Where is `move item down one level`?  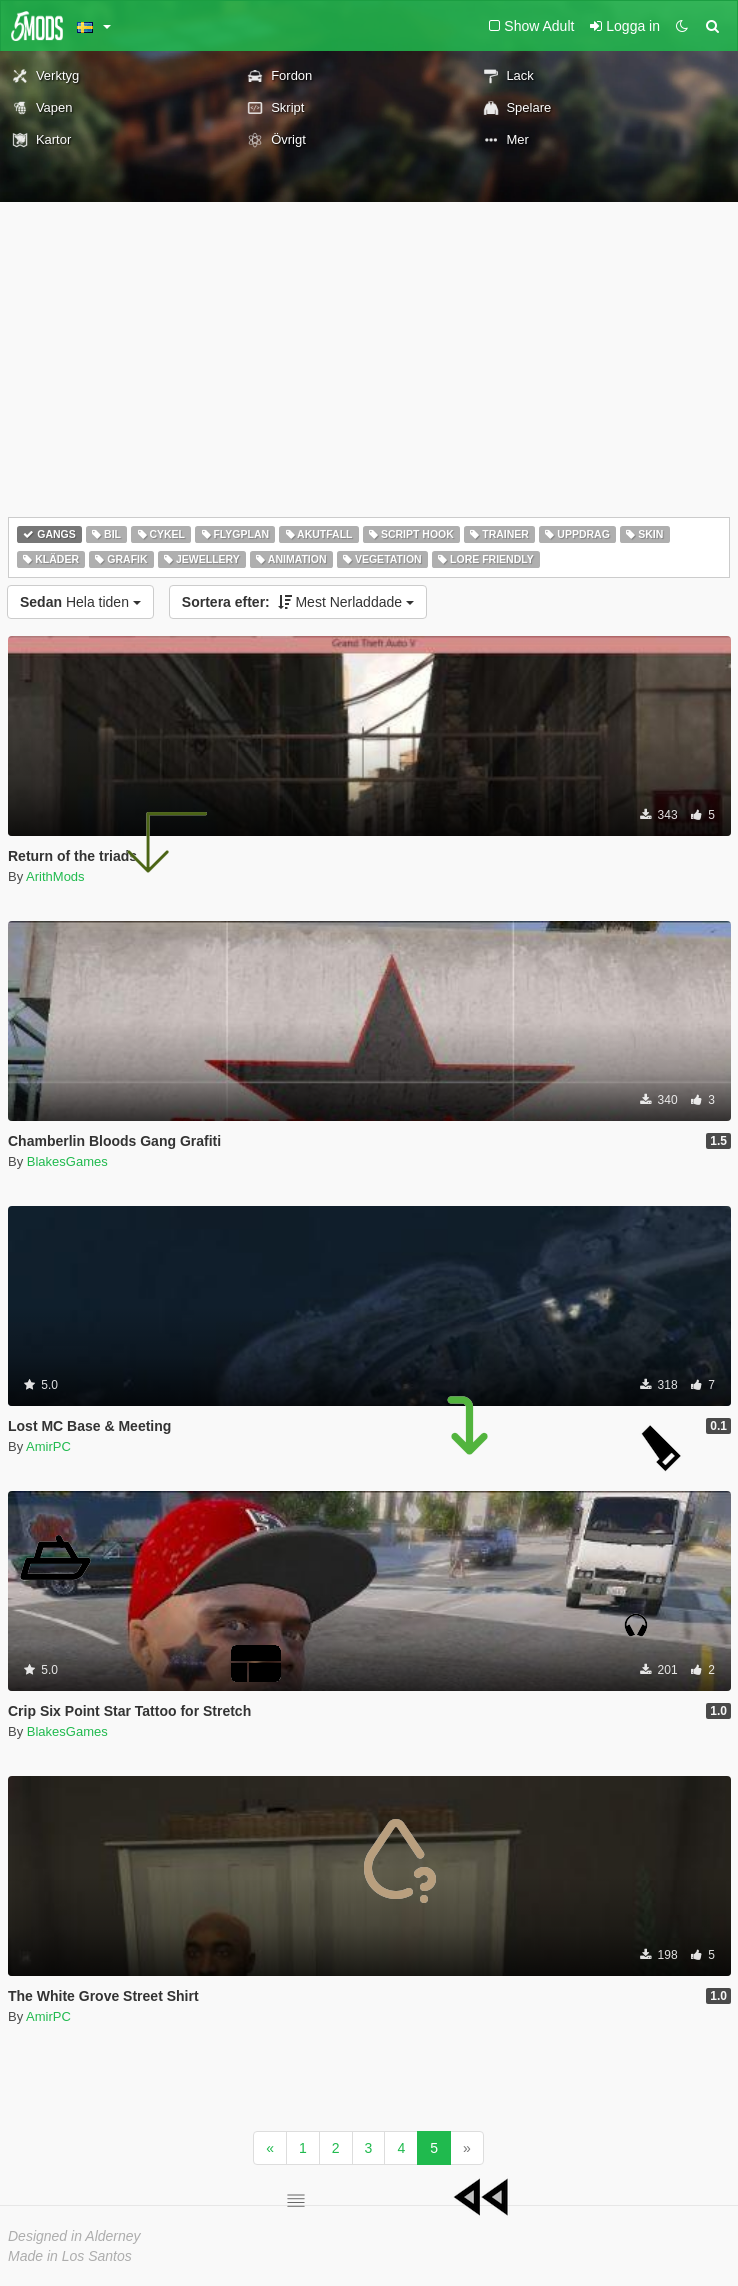
move item down one level is located at coordinates (469, 1425).